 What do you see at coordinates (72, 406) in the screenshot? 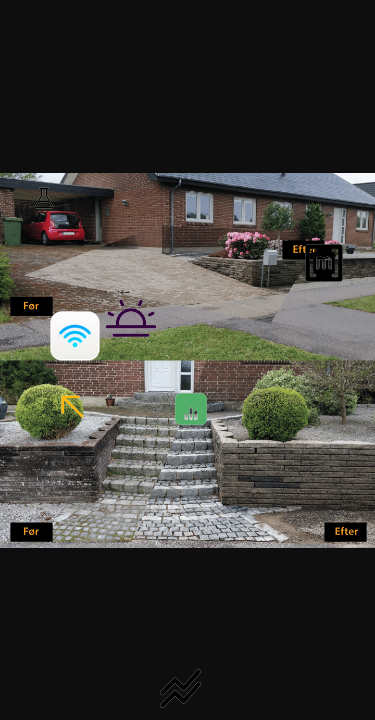
I see `navigate back to previous screen` at bounding box center [72, 406].